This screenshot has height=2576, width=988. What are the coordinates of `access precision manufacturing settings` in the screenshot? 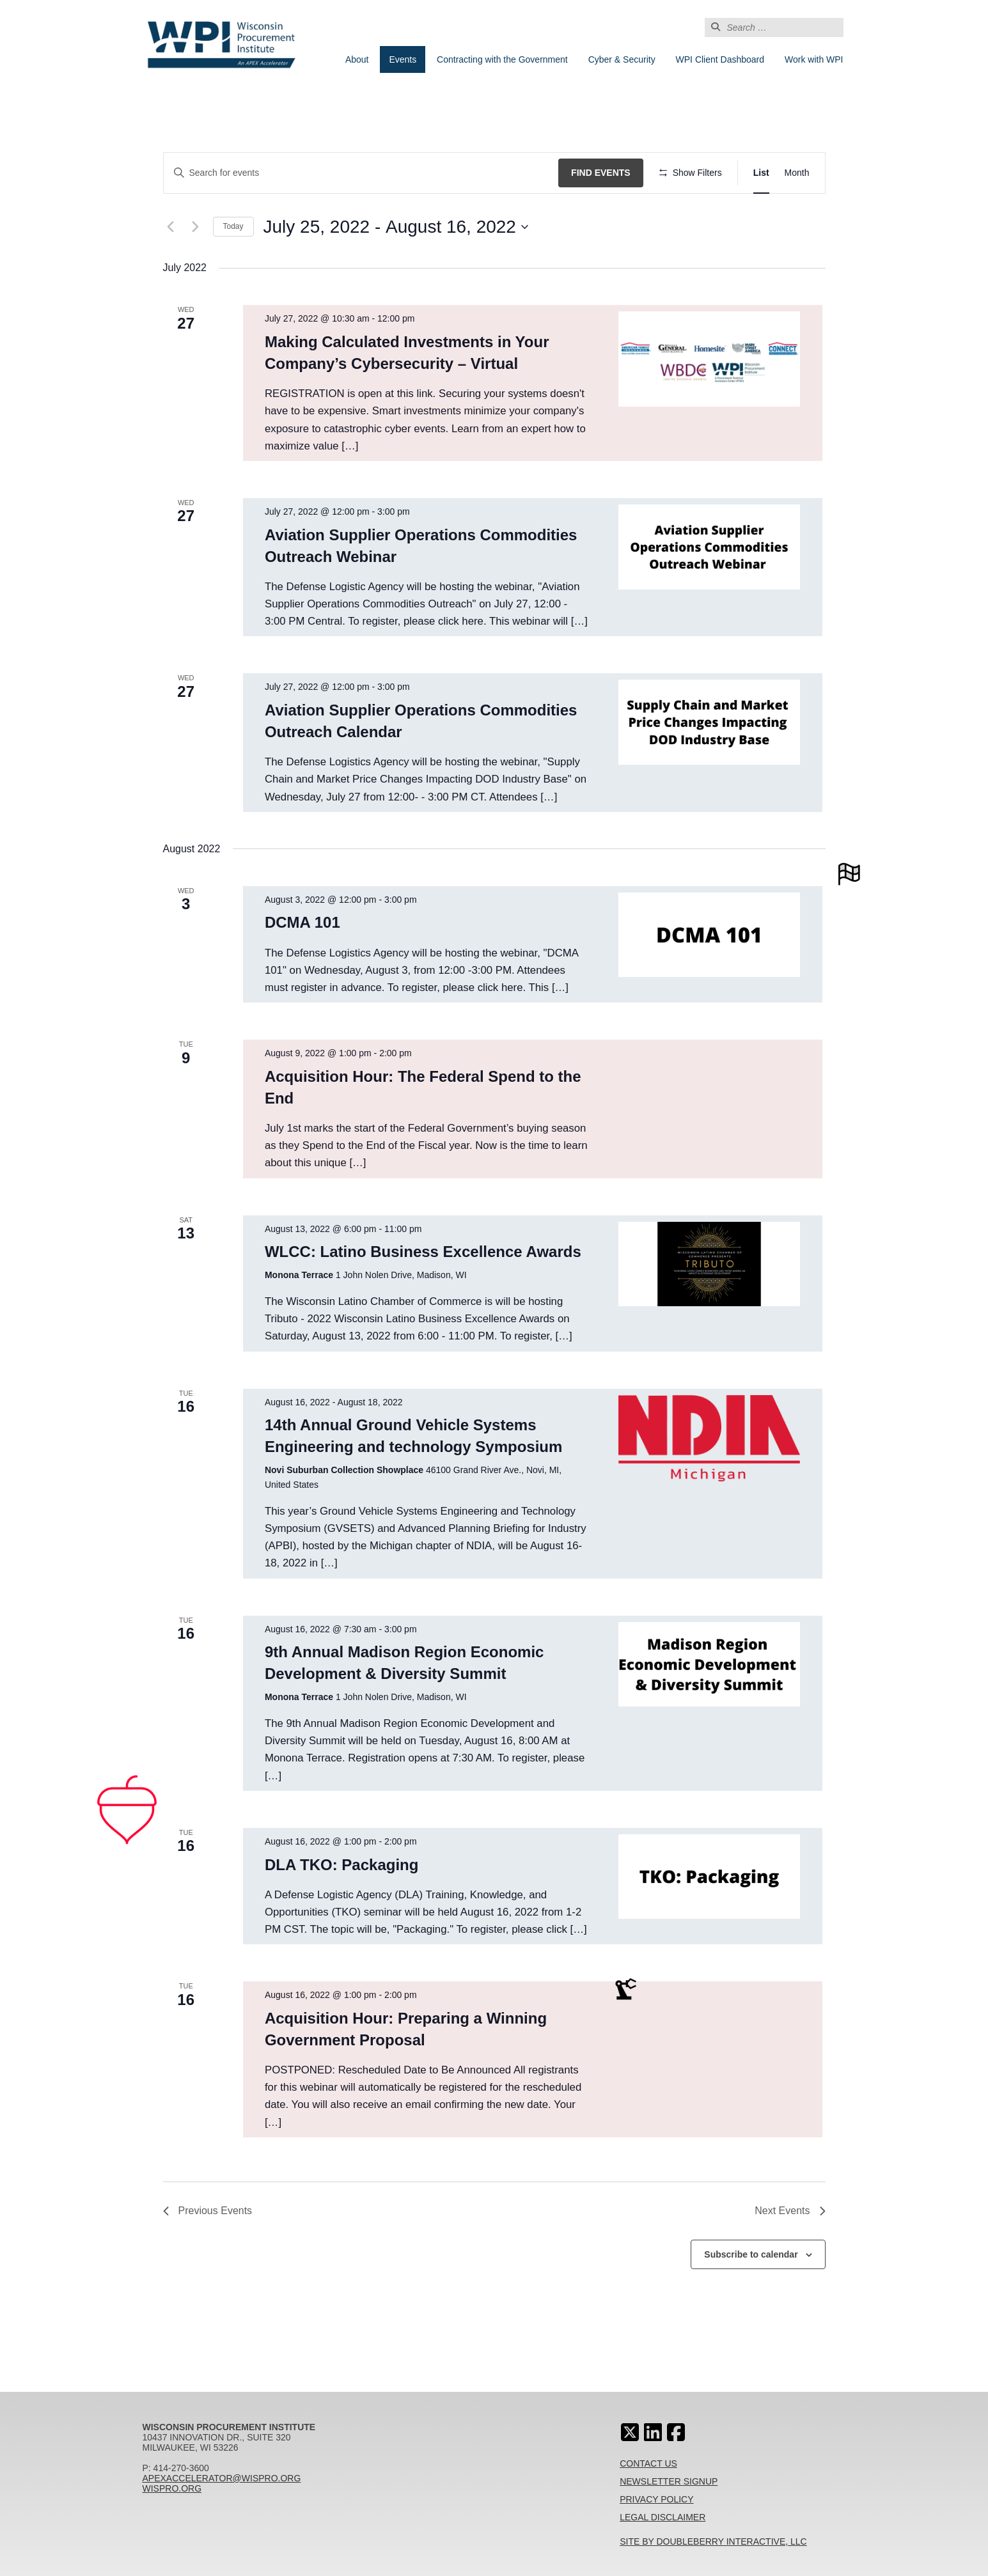 It's located at (625, 1989).